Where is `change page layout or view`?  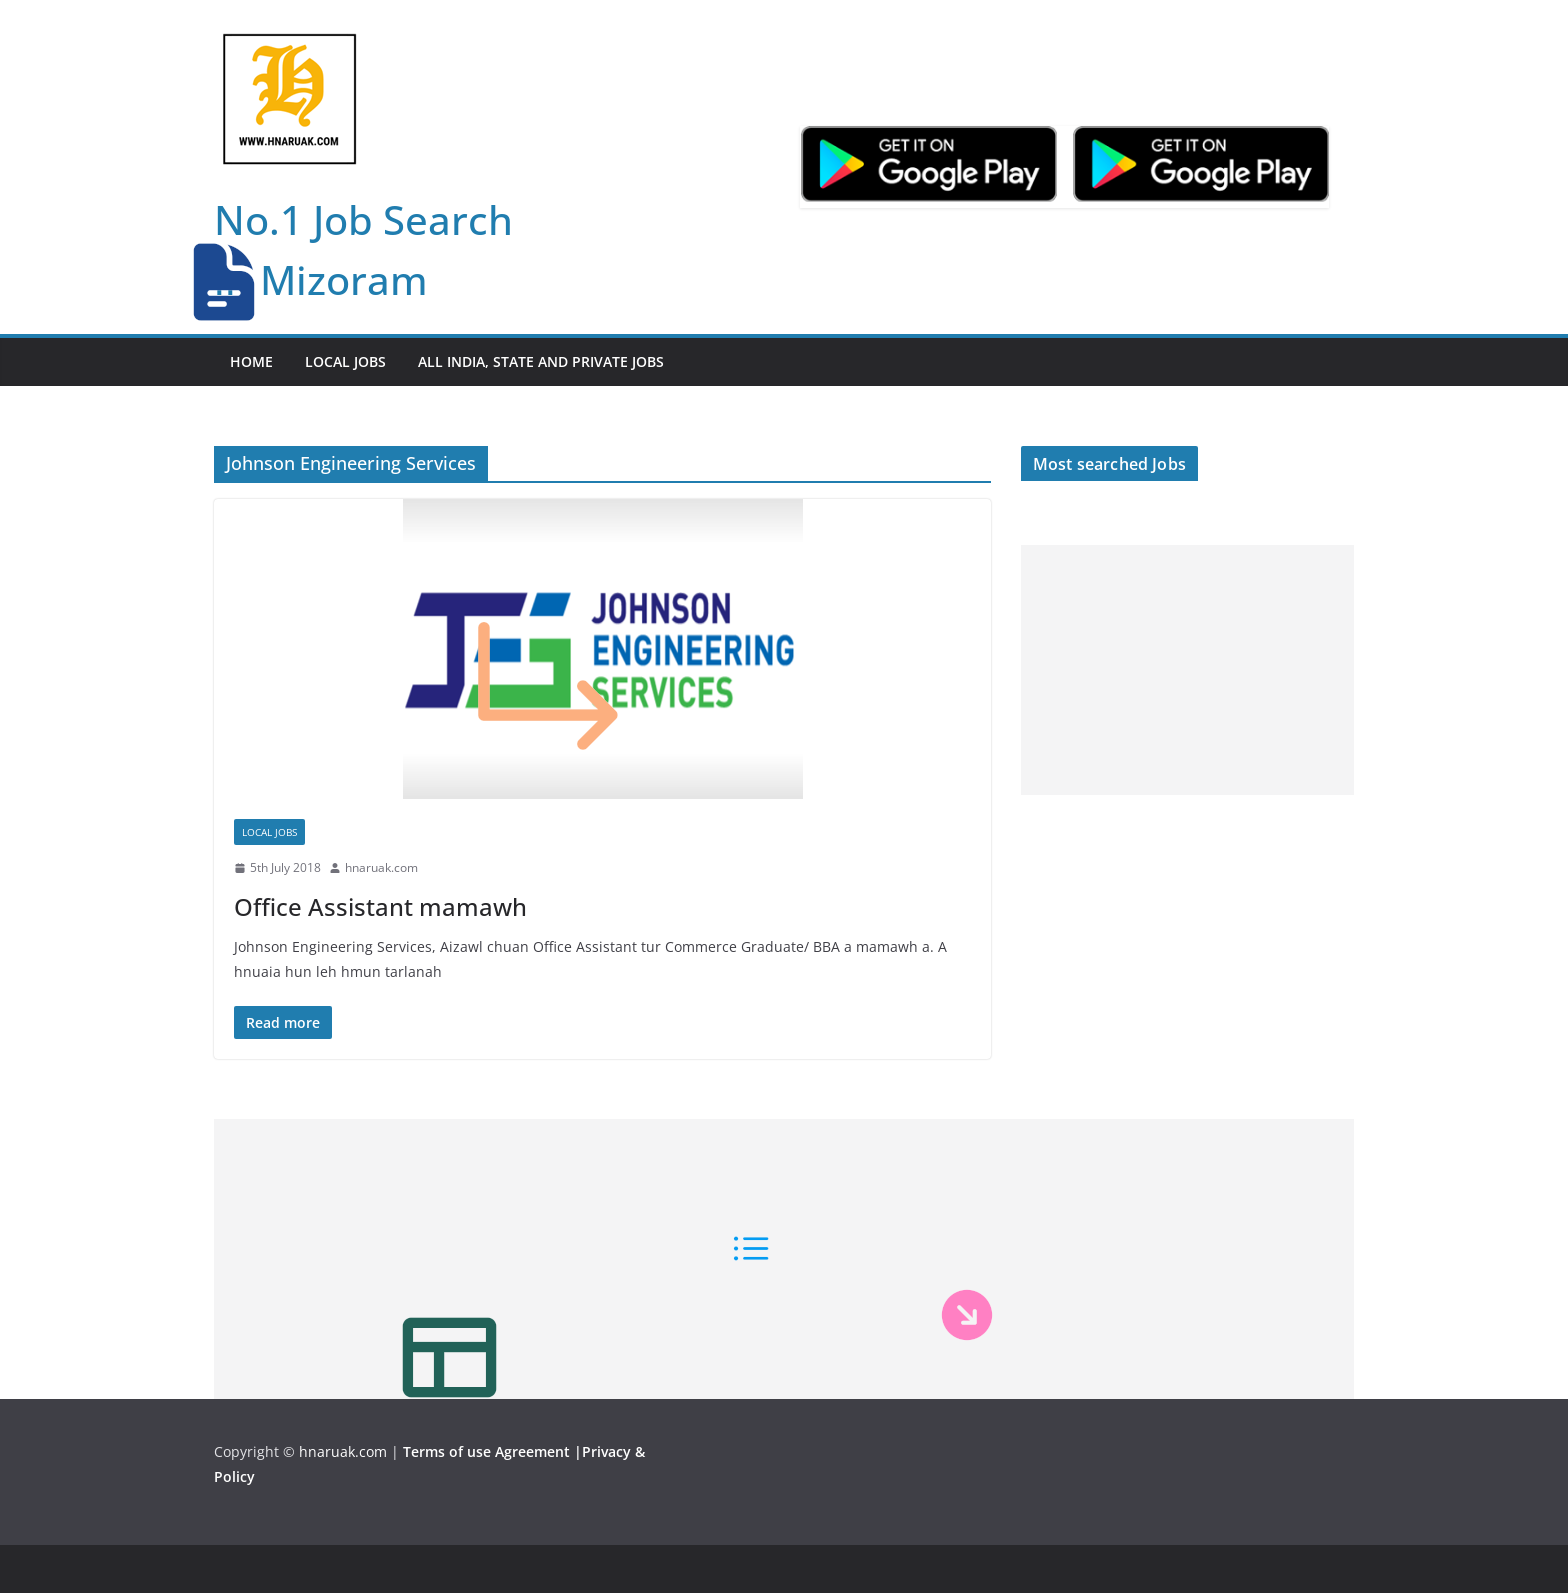 change page layout or view is located at coordinates (449, 1357).